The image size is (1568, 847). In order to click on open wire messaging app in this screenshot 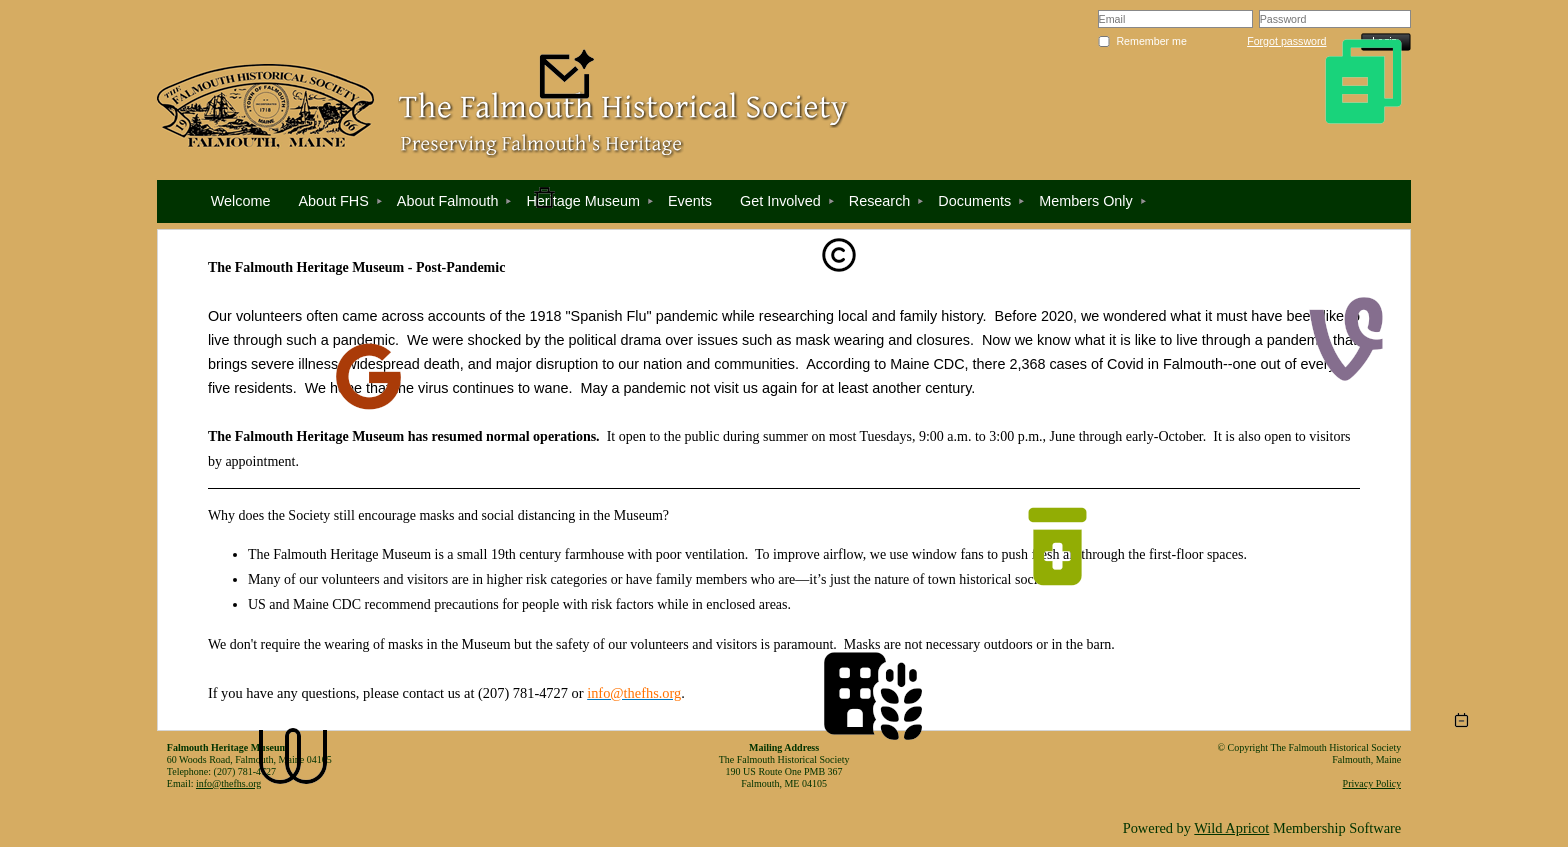, I will do `click(293, 756)`.